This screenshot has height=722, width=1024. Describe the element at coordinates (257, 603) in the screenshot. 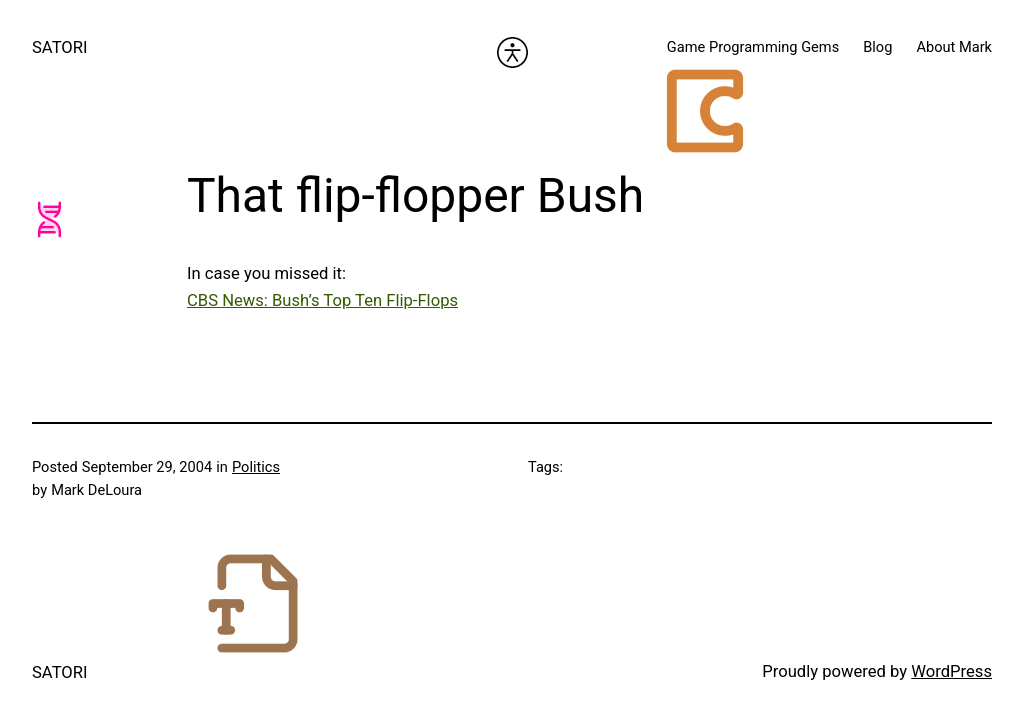

I see `text or document file type` at that location.